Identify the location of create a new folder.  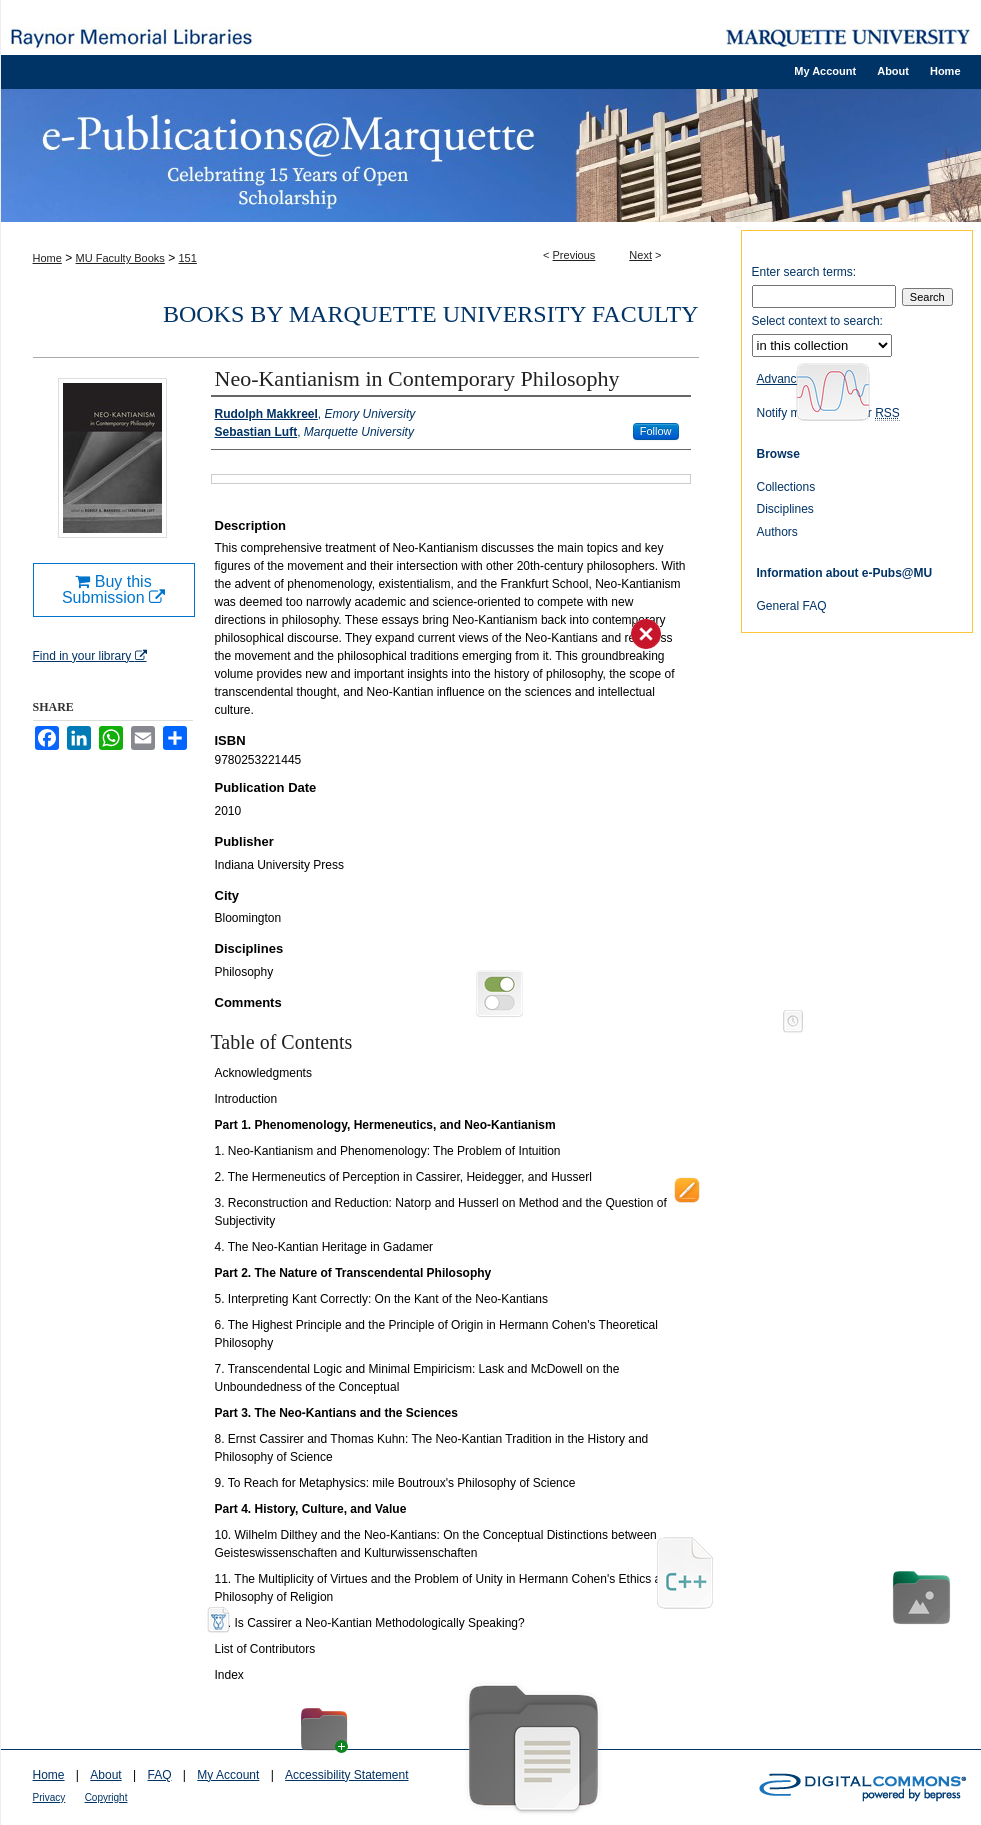
(324, 1729).